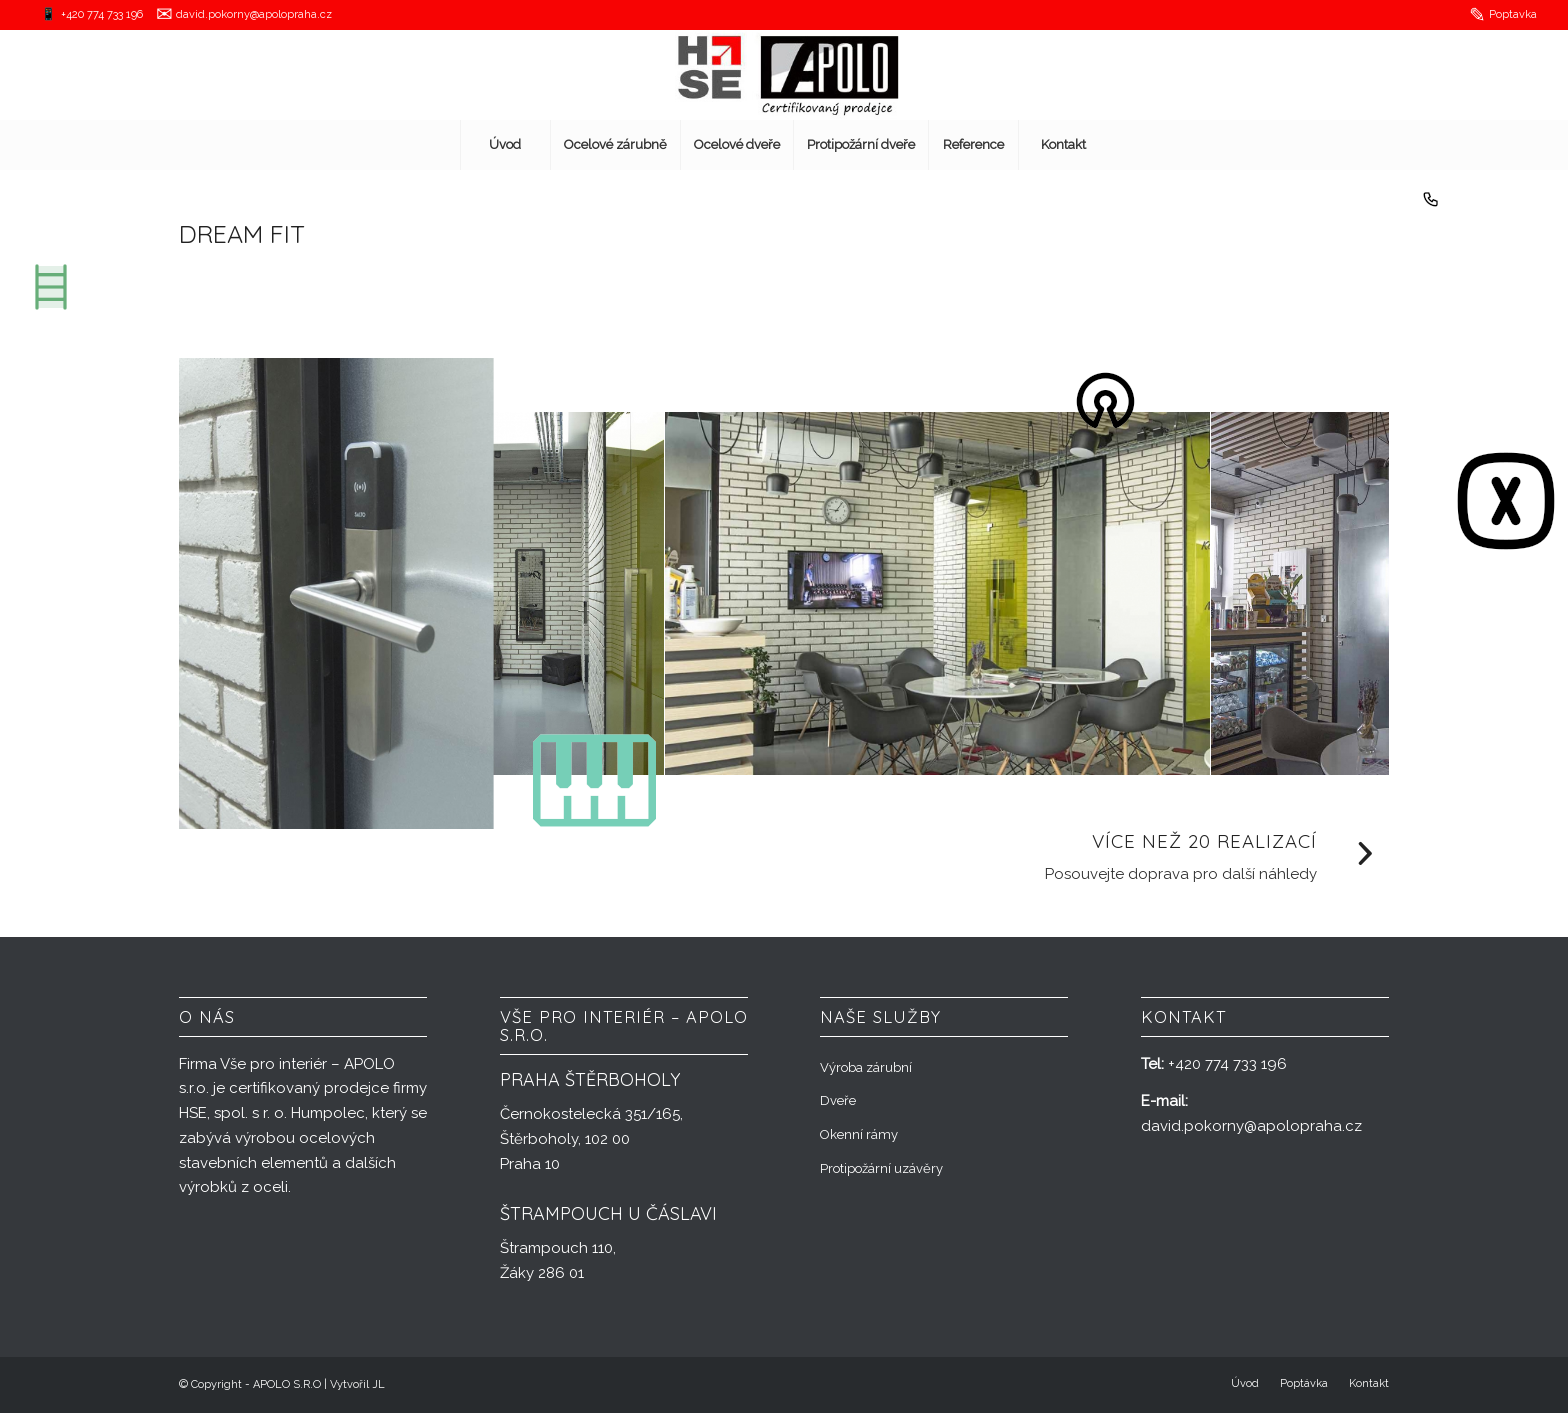 The width and height of the screenshot is (1568, 1413). Describe the element at coordinates (1431, 199) in the screenshot. I see `make a phone call` at that location.